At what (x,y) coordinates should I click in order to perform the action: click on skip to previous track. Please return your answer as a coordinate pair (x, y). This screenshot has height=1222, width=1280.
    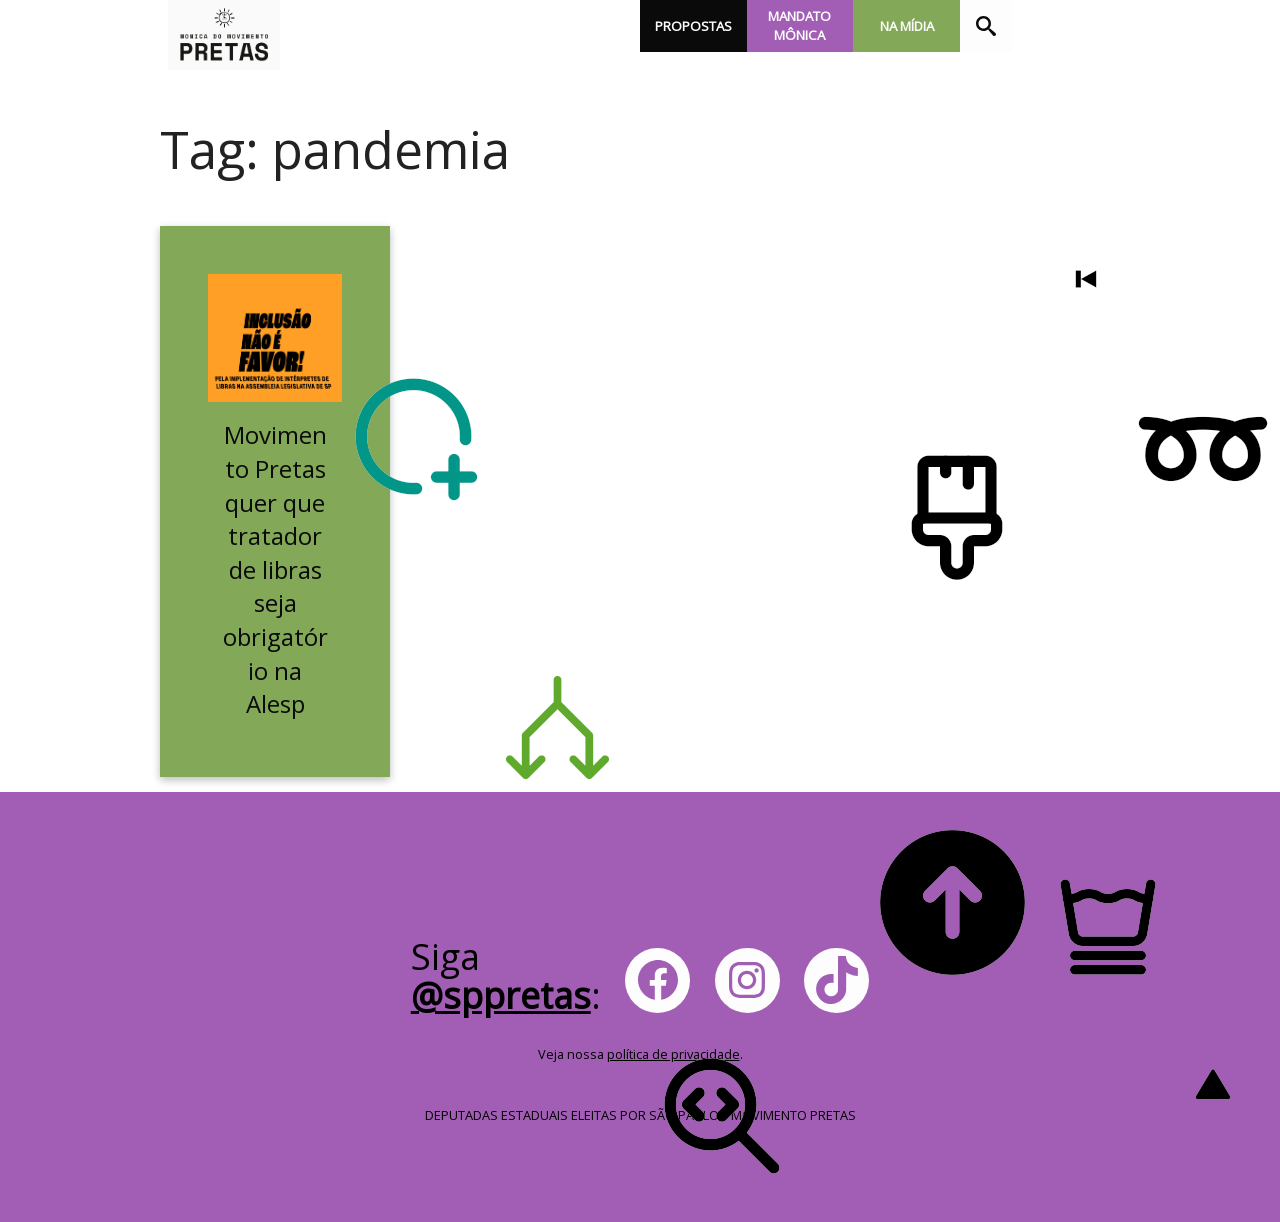
    Looking at the image, I should click on (1086, 279).